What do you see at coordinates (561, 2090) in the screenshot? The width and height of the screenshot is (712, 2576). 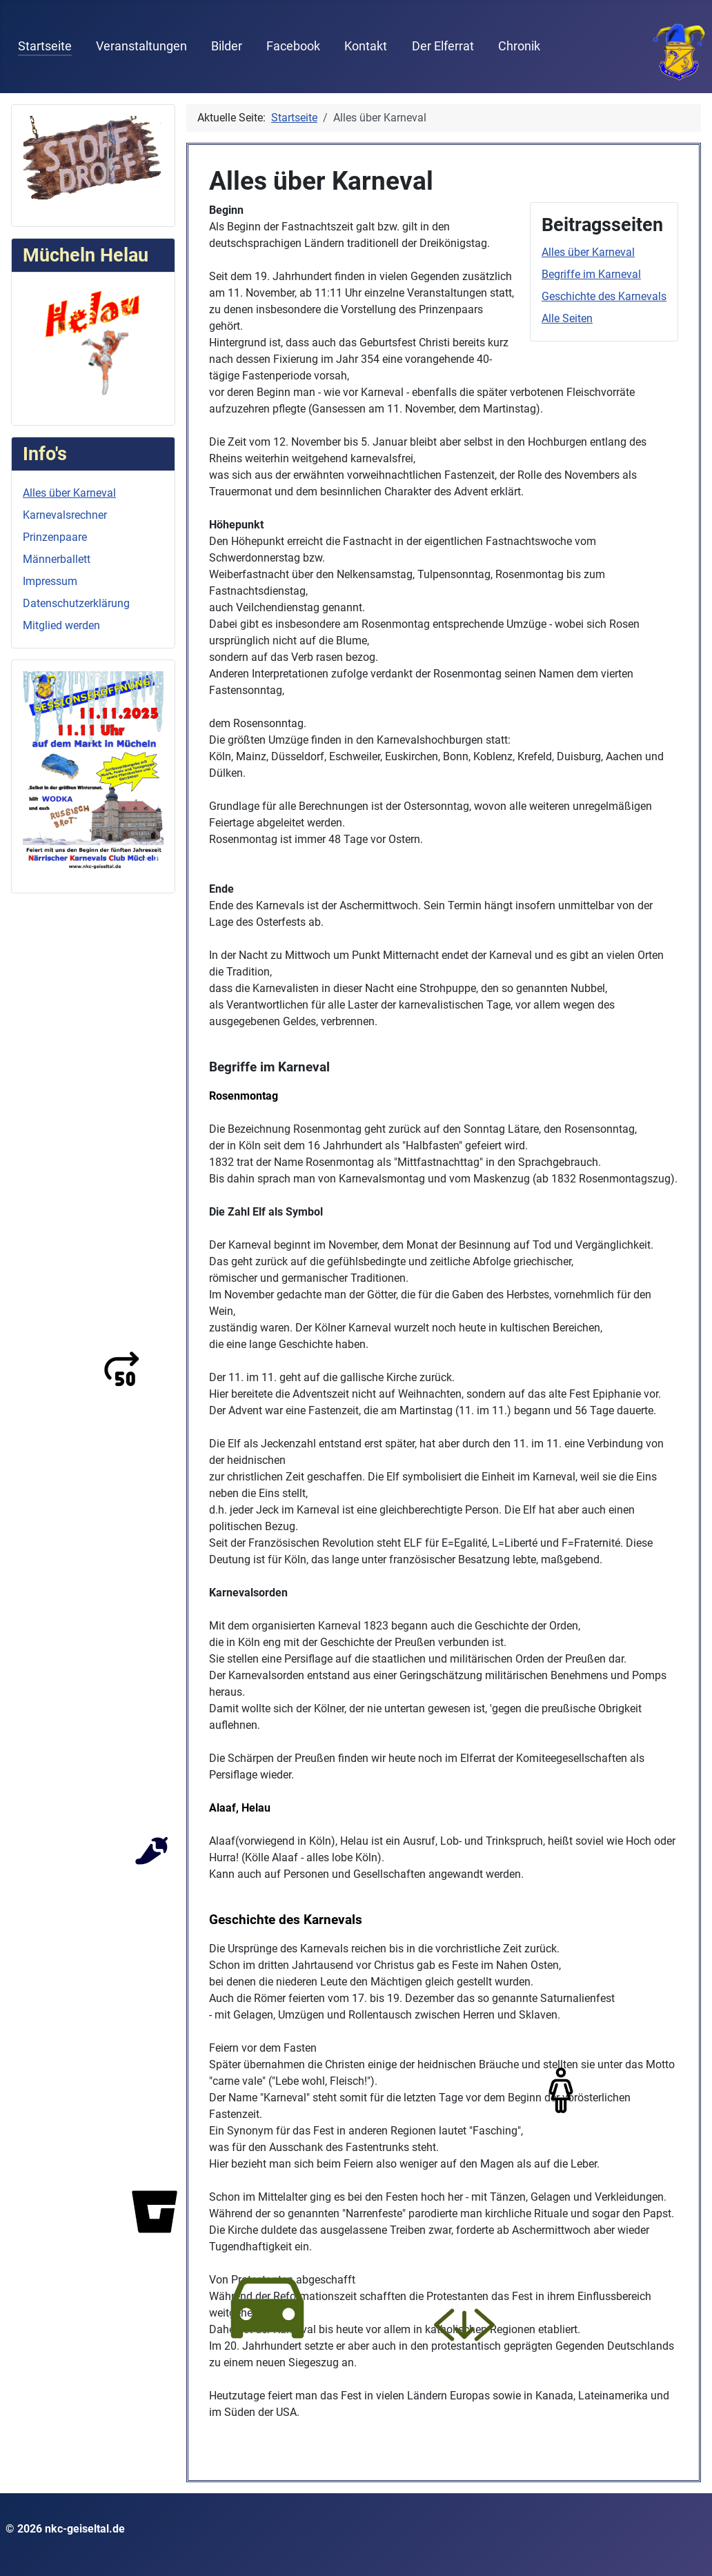 I see `indicates women's restroom or facilities` at bounding box center [561, 2090].